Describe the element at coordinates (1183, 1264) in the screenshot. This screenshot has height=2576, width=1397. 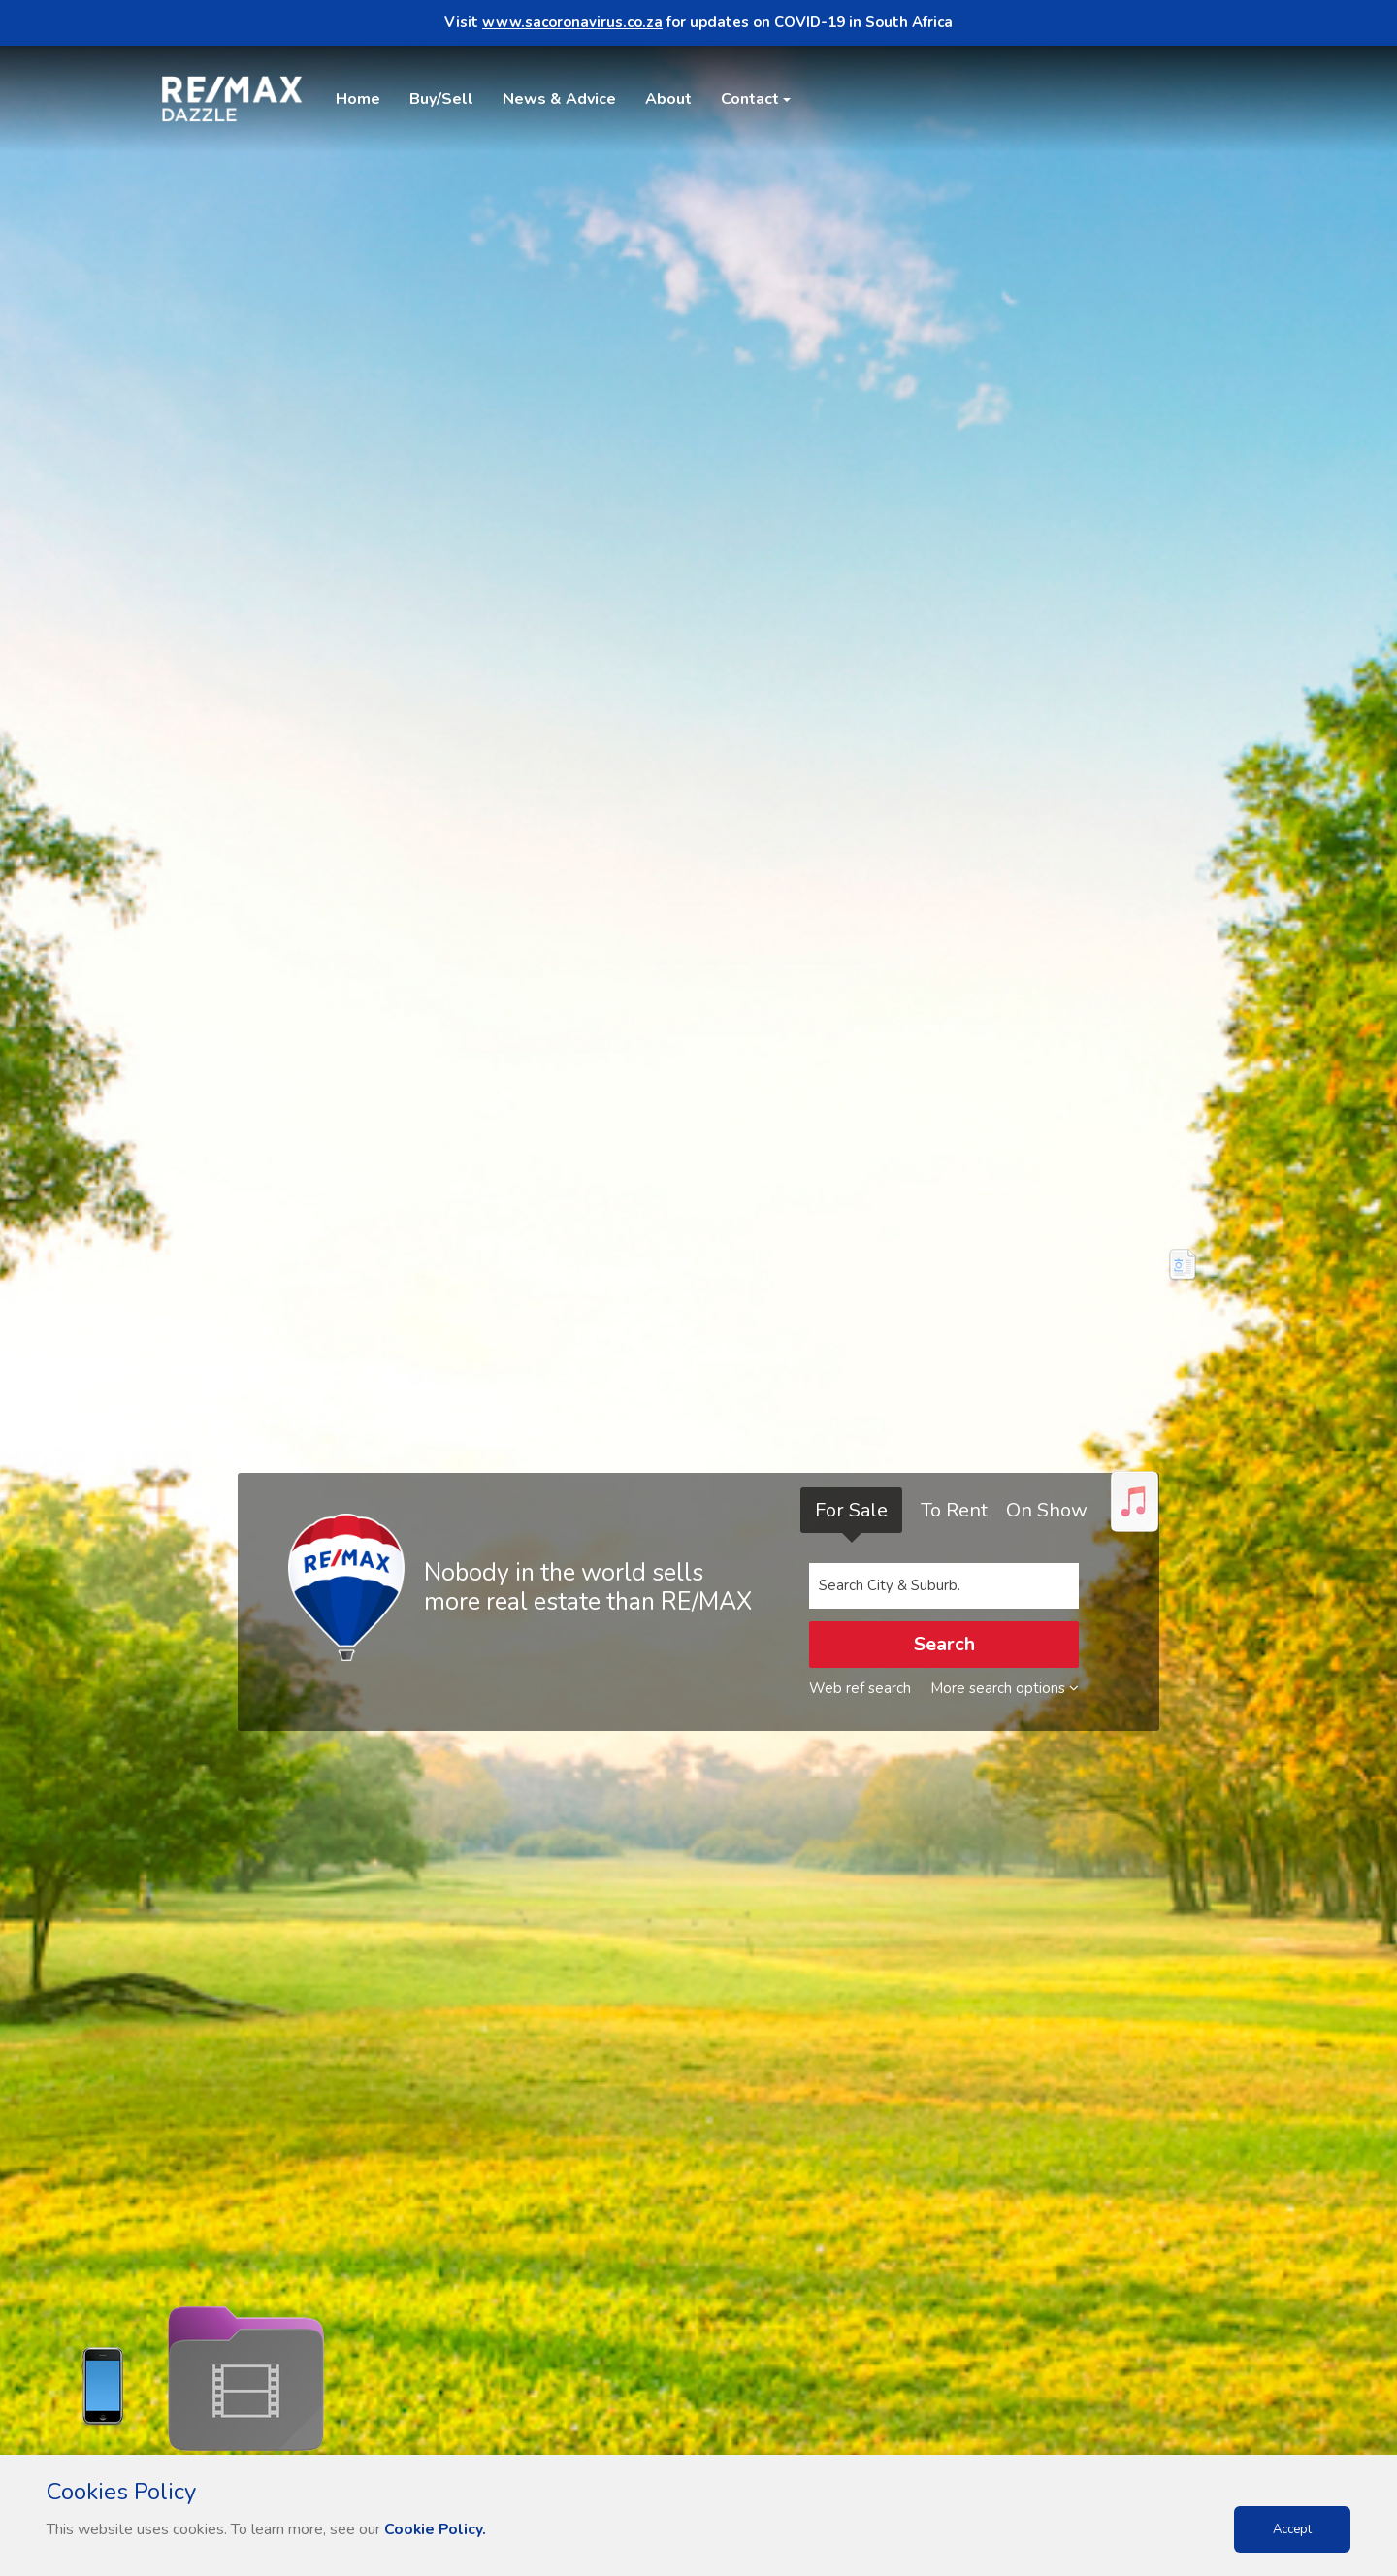
I see `a hancom hangul word processor document file` at that location.